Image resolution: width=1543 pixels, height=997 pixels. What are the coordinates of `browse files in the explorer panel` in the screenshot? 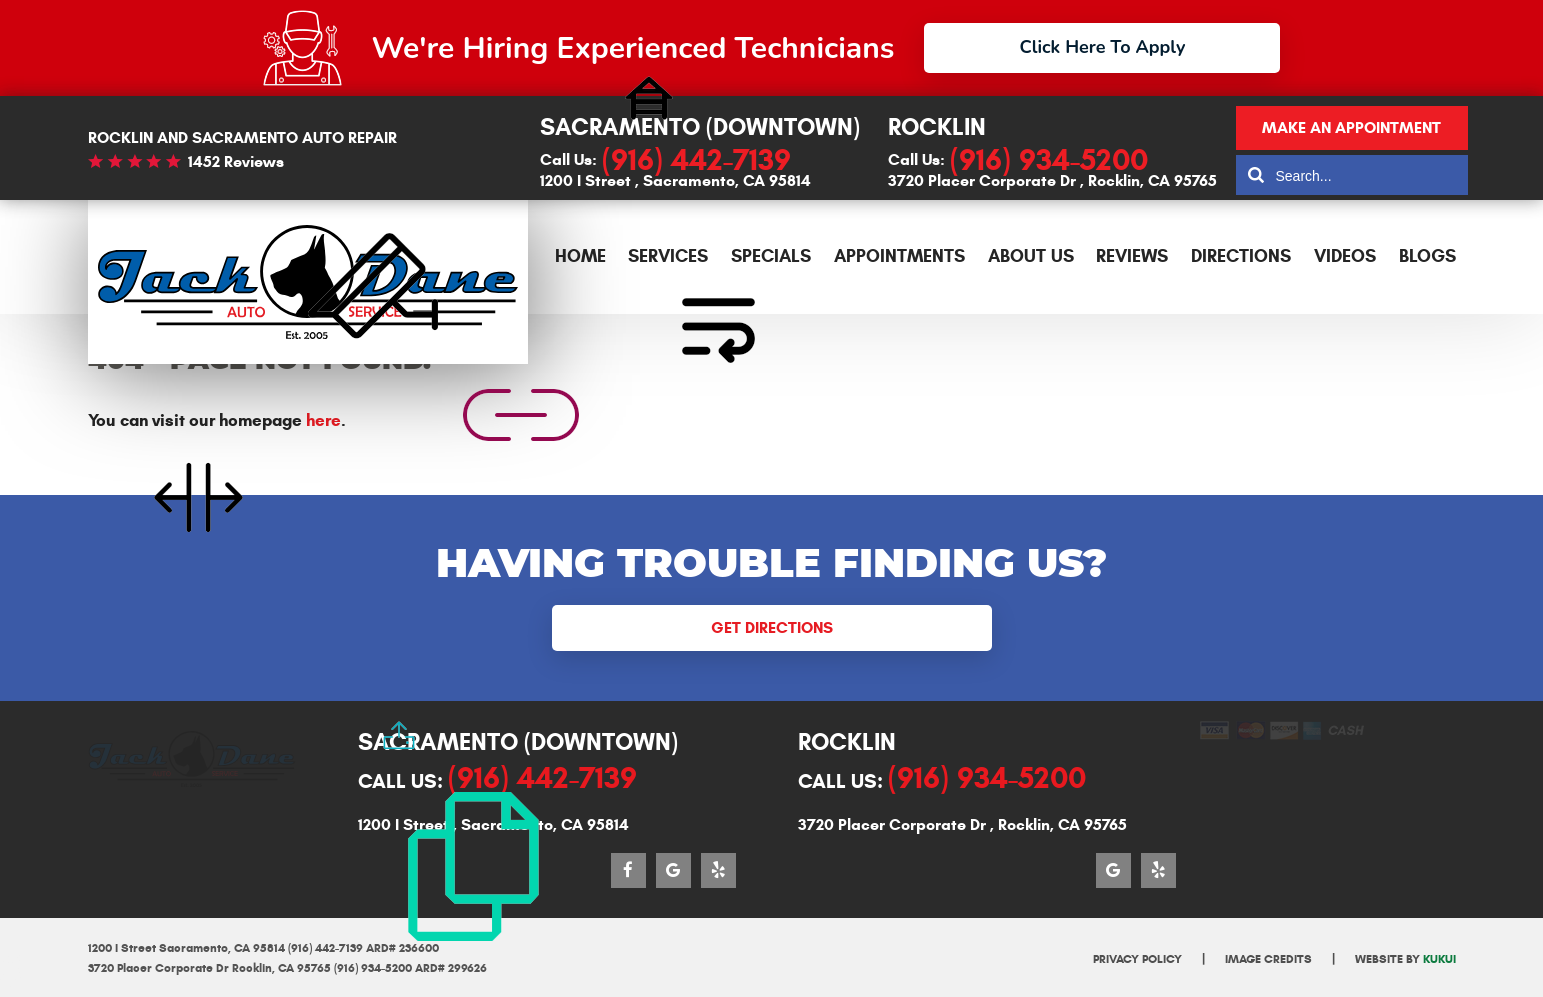 It's located at (476, 866).